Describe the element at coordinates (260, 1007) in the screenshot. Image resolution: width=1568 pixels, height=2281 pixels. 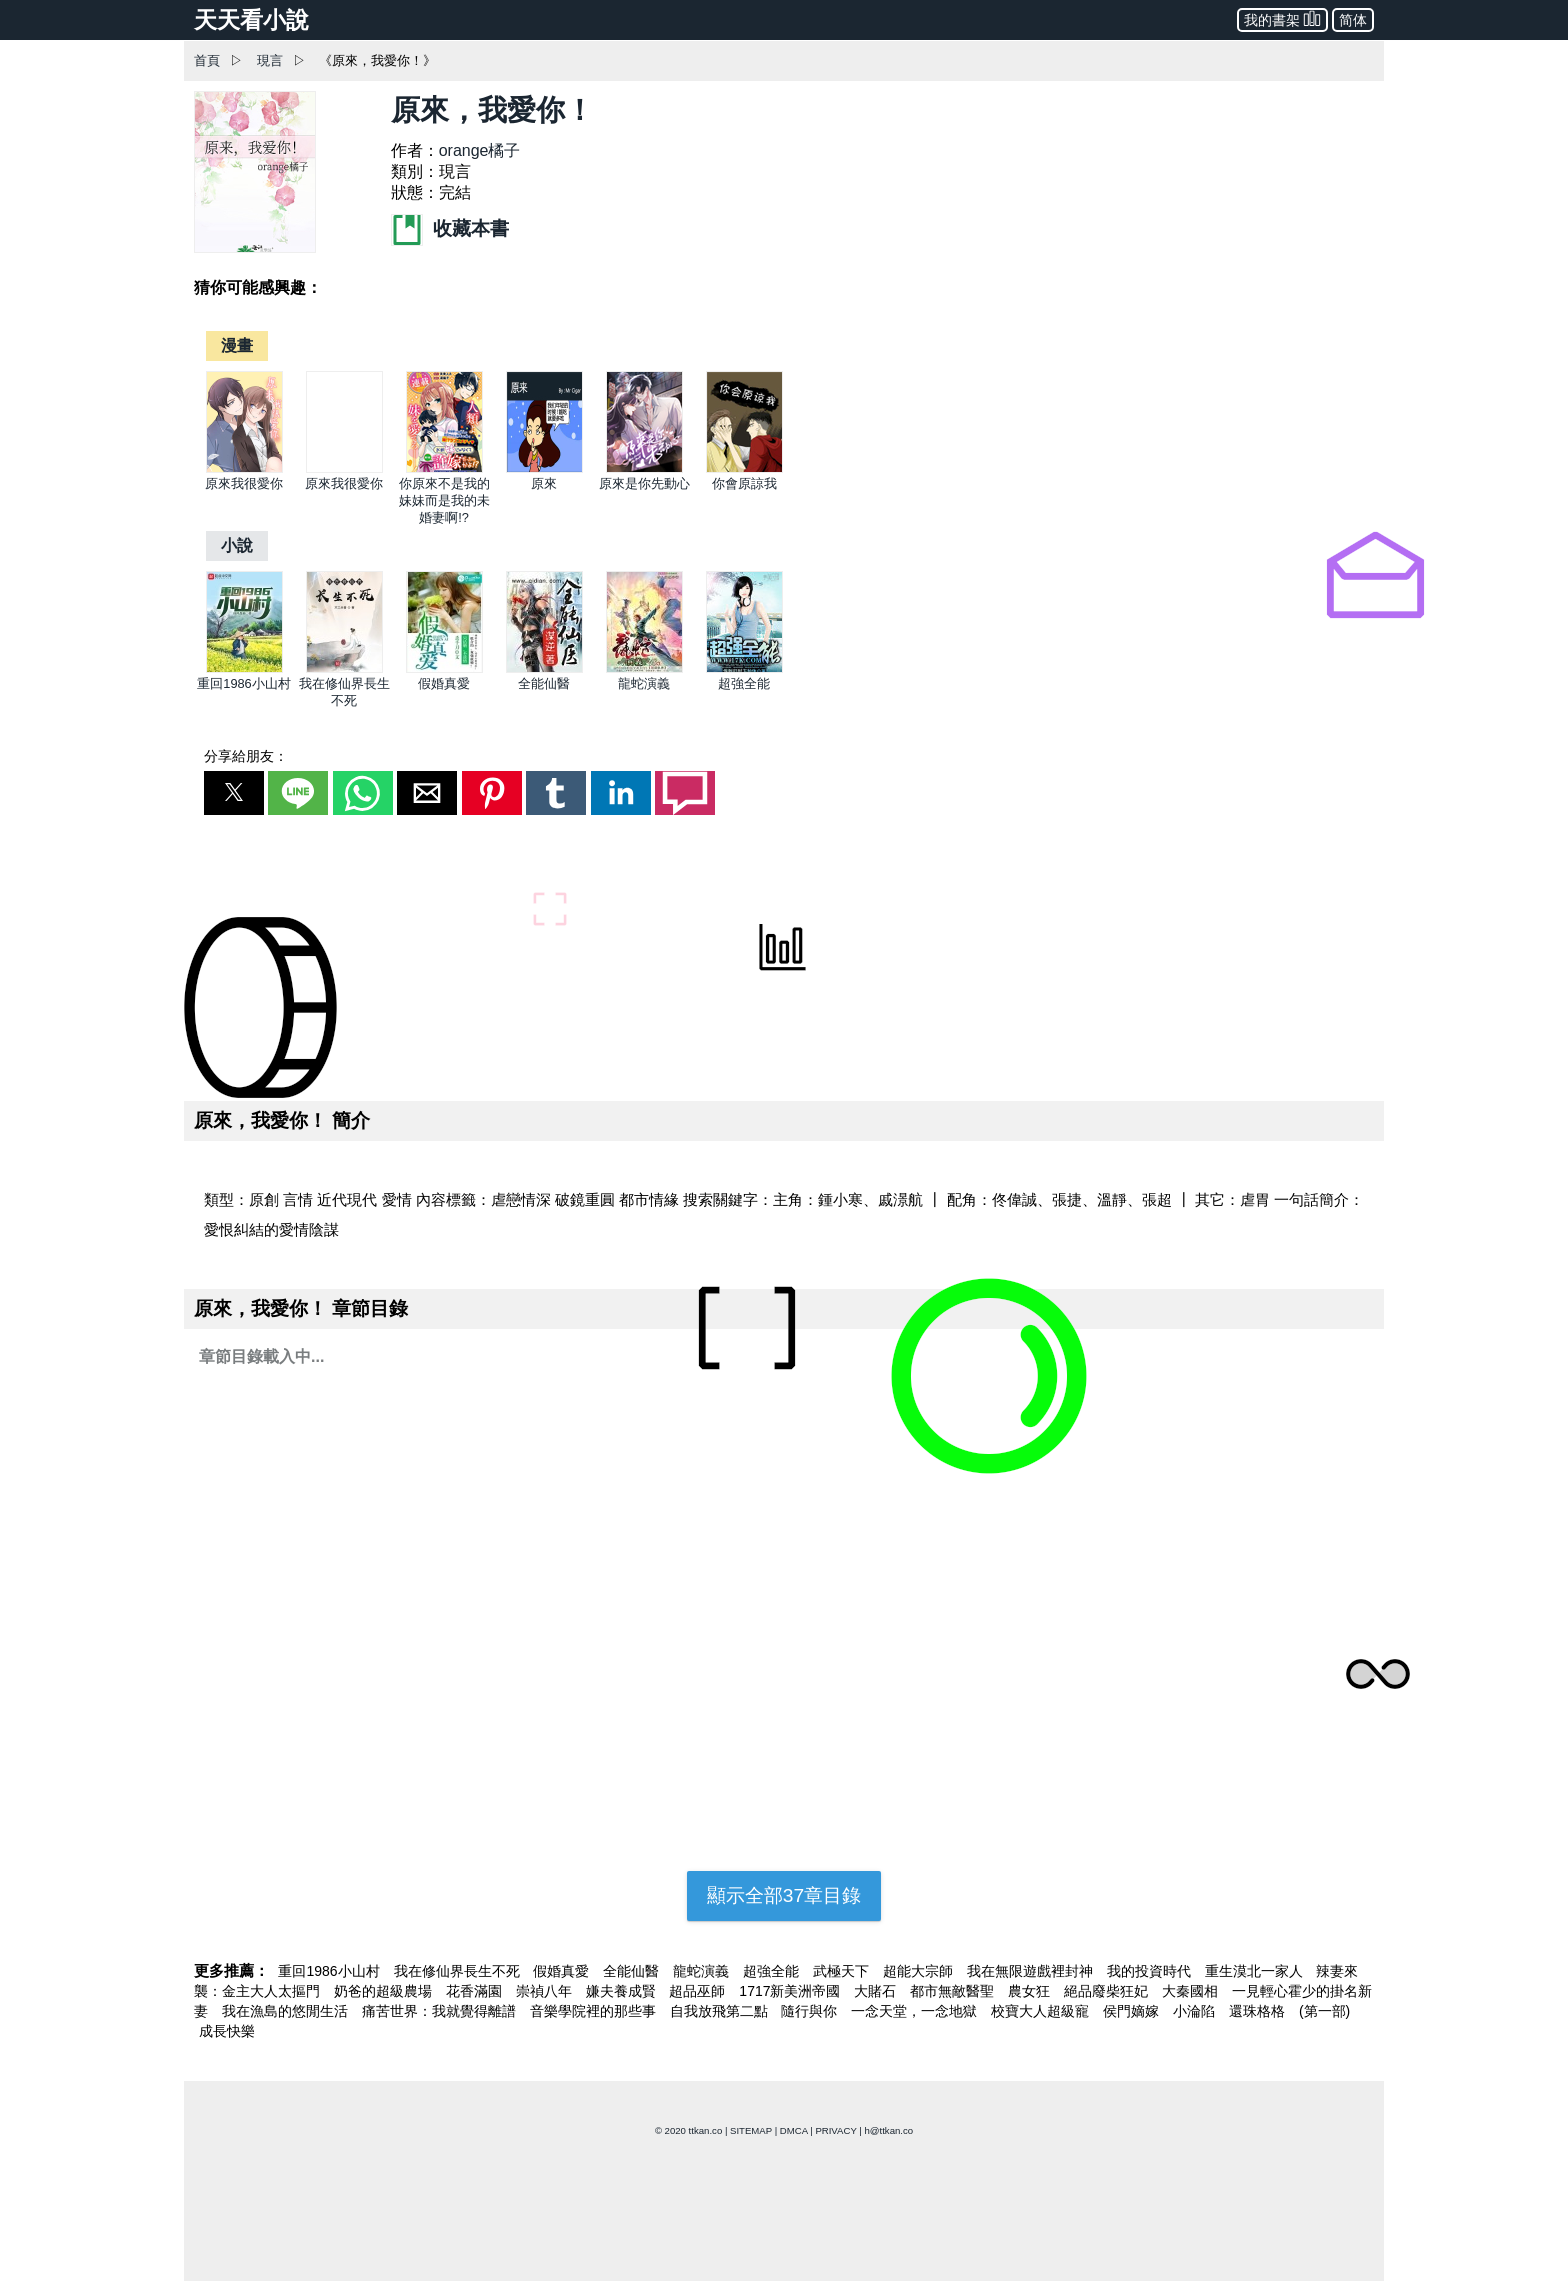
I see `view account balance or credits` at that location.